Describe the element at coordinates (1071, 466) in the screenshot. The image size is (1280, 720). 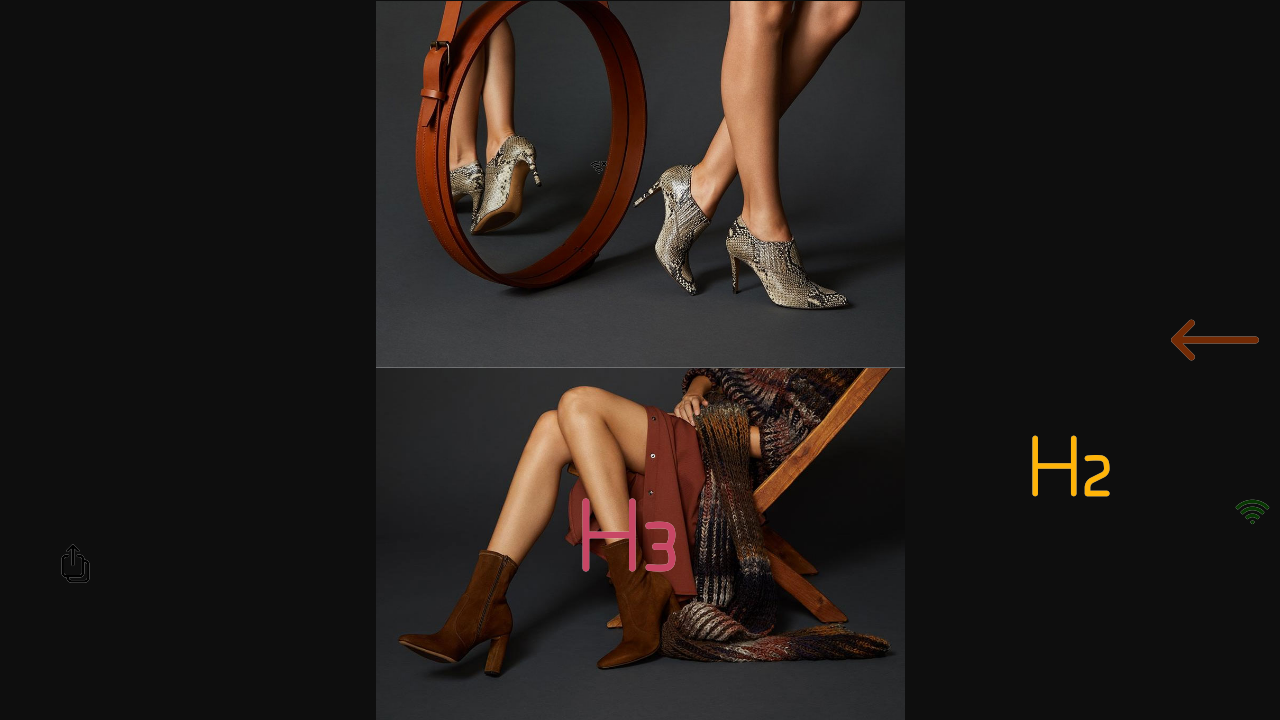
I see `format text as heading level 2` at that location.